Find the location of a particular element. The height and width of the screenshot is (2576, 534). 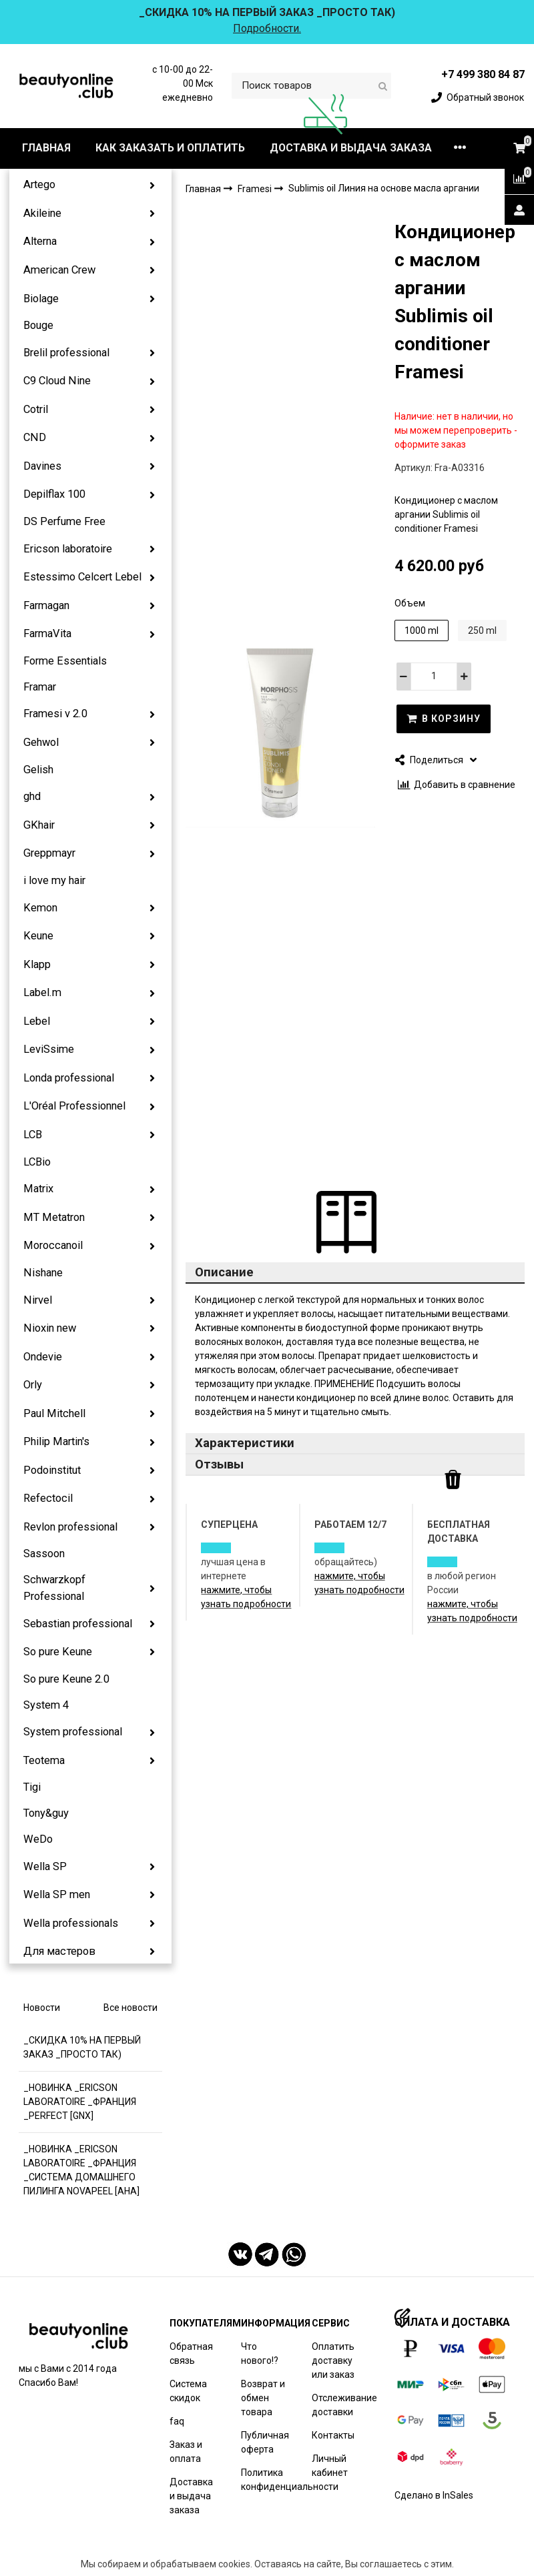

indicates a no smoking zone is located at coordinates (325, 115).